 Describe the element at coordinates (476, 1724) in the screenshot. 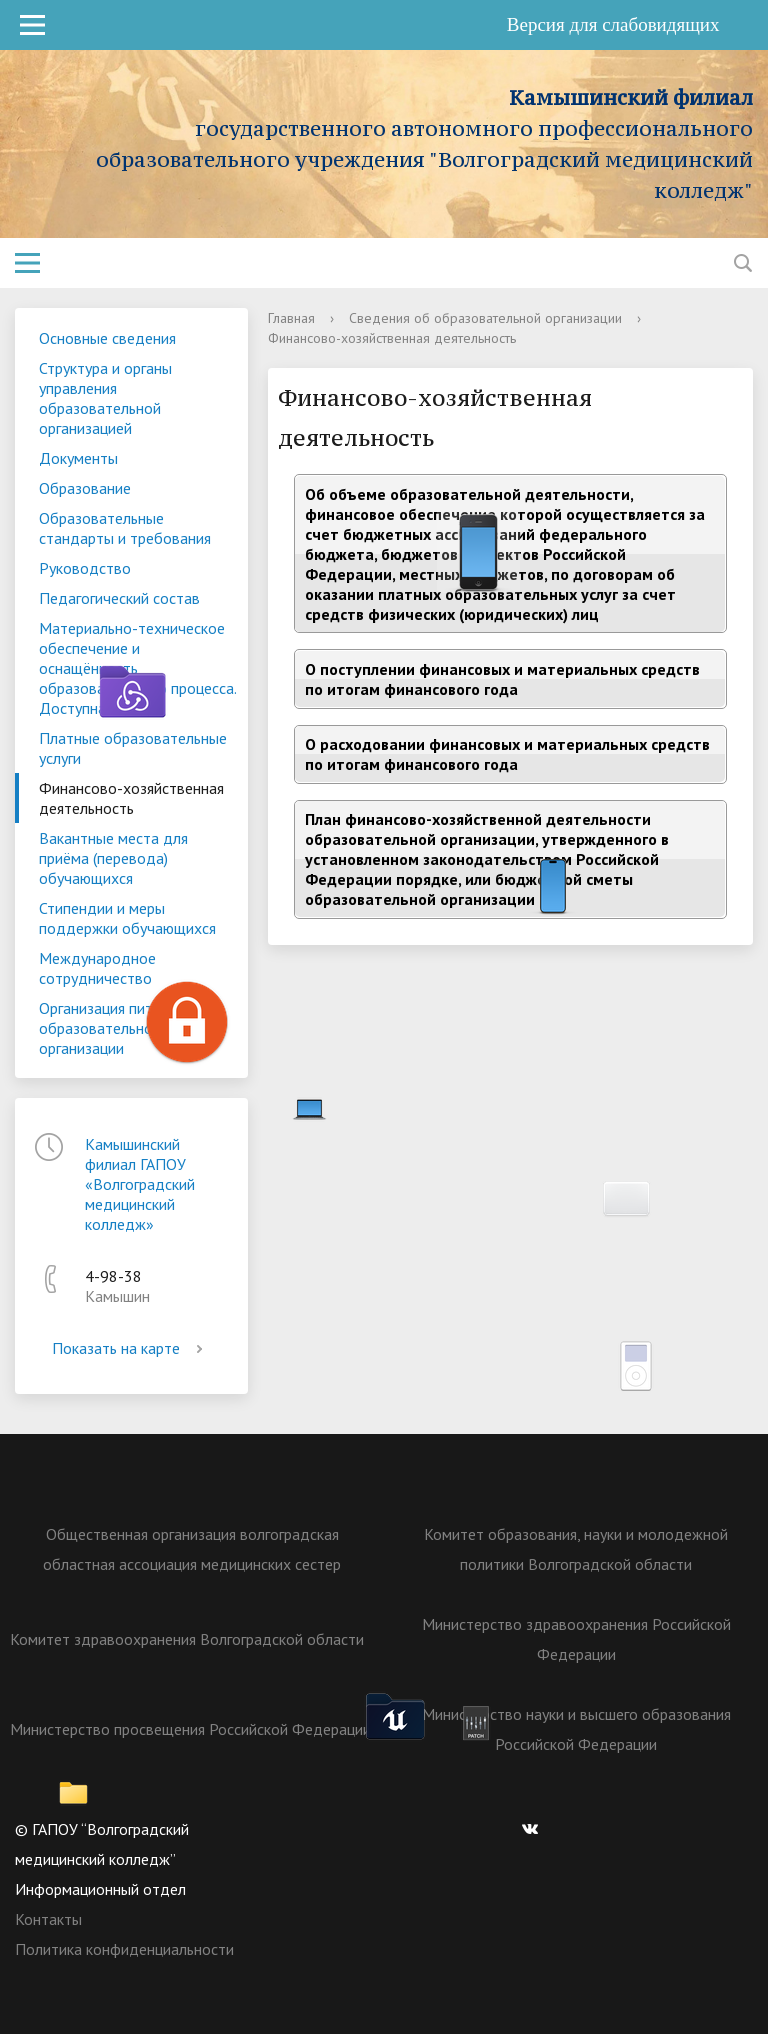

I see `open patch settings in GarageBand` at that location.